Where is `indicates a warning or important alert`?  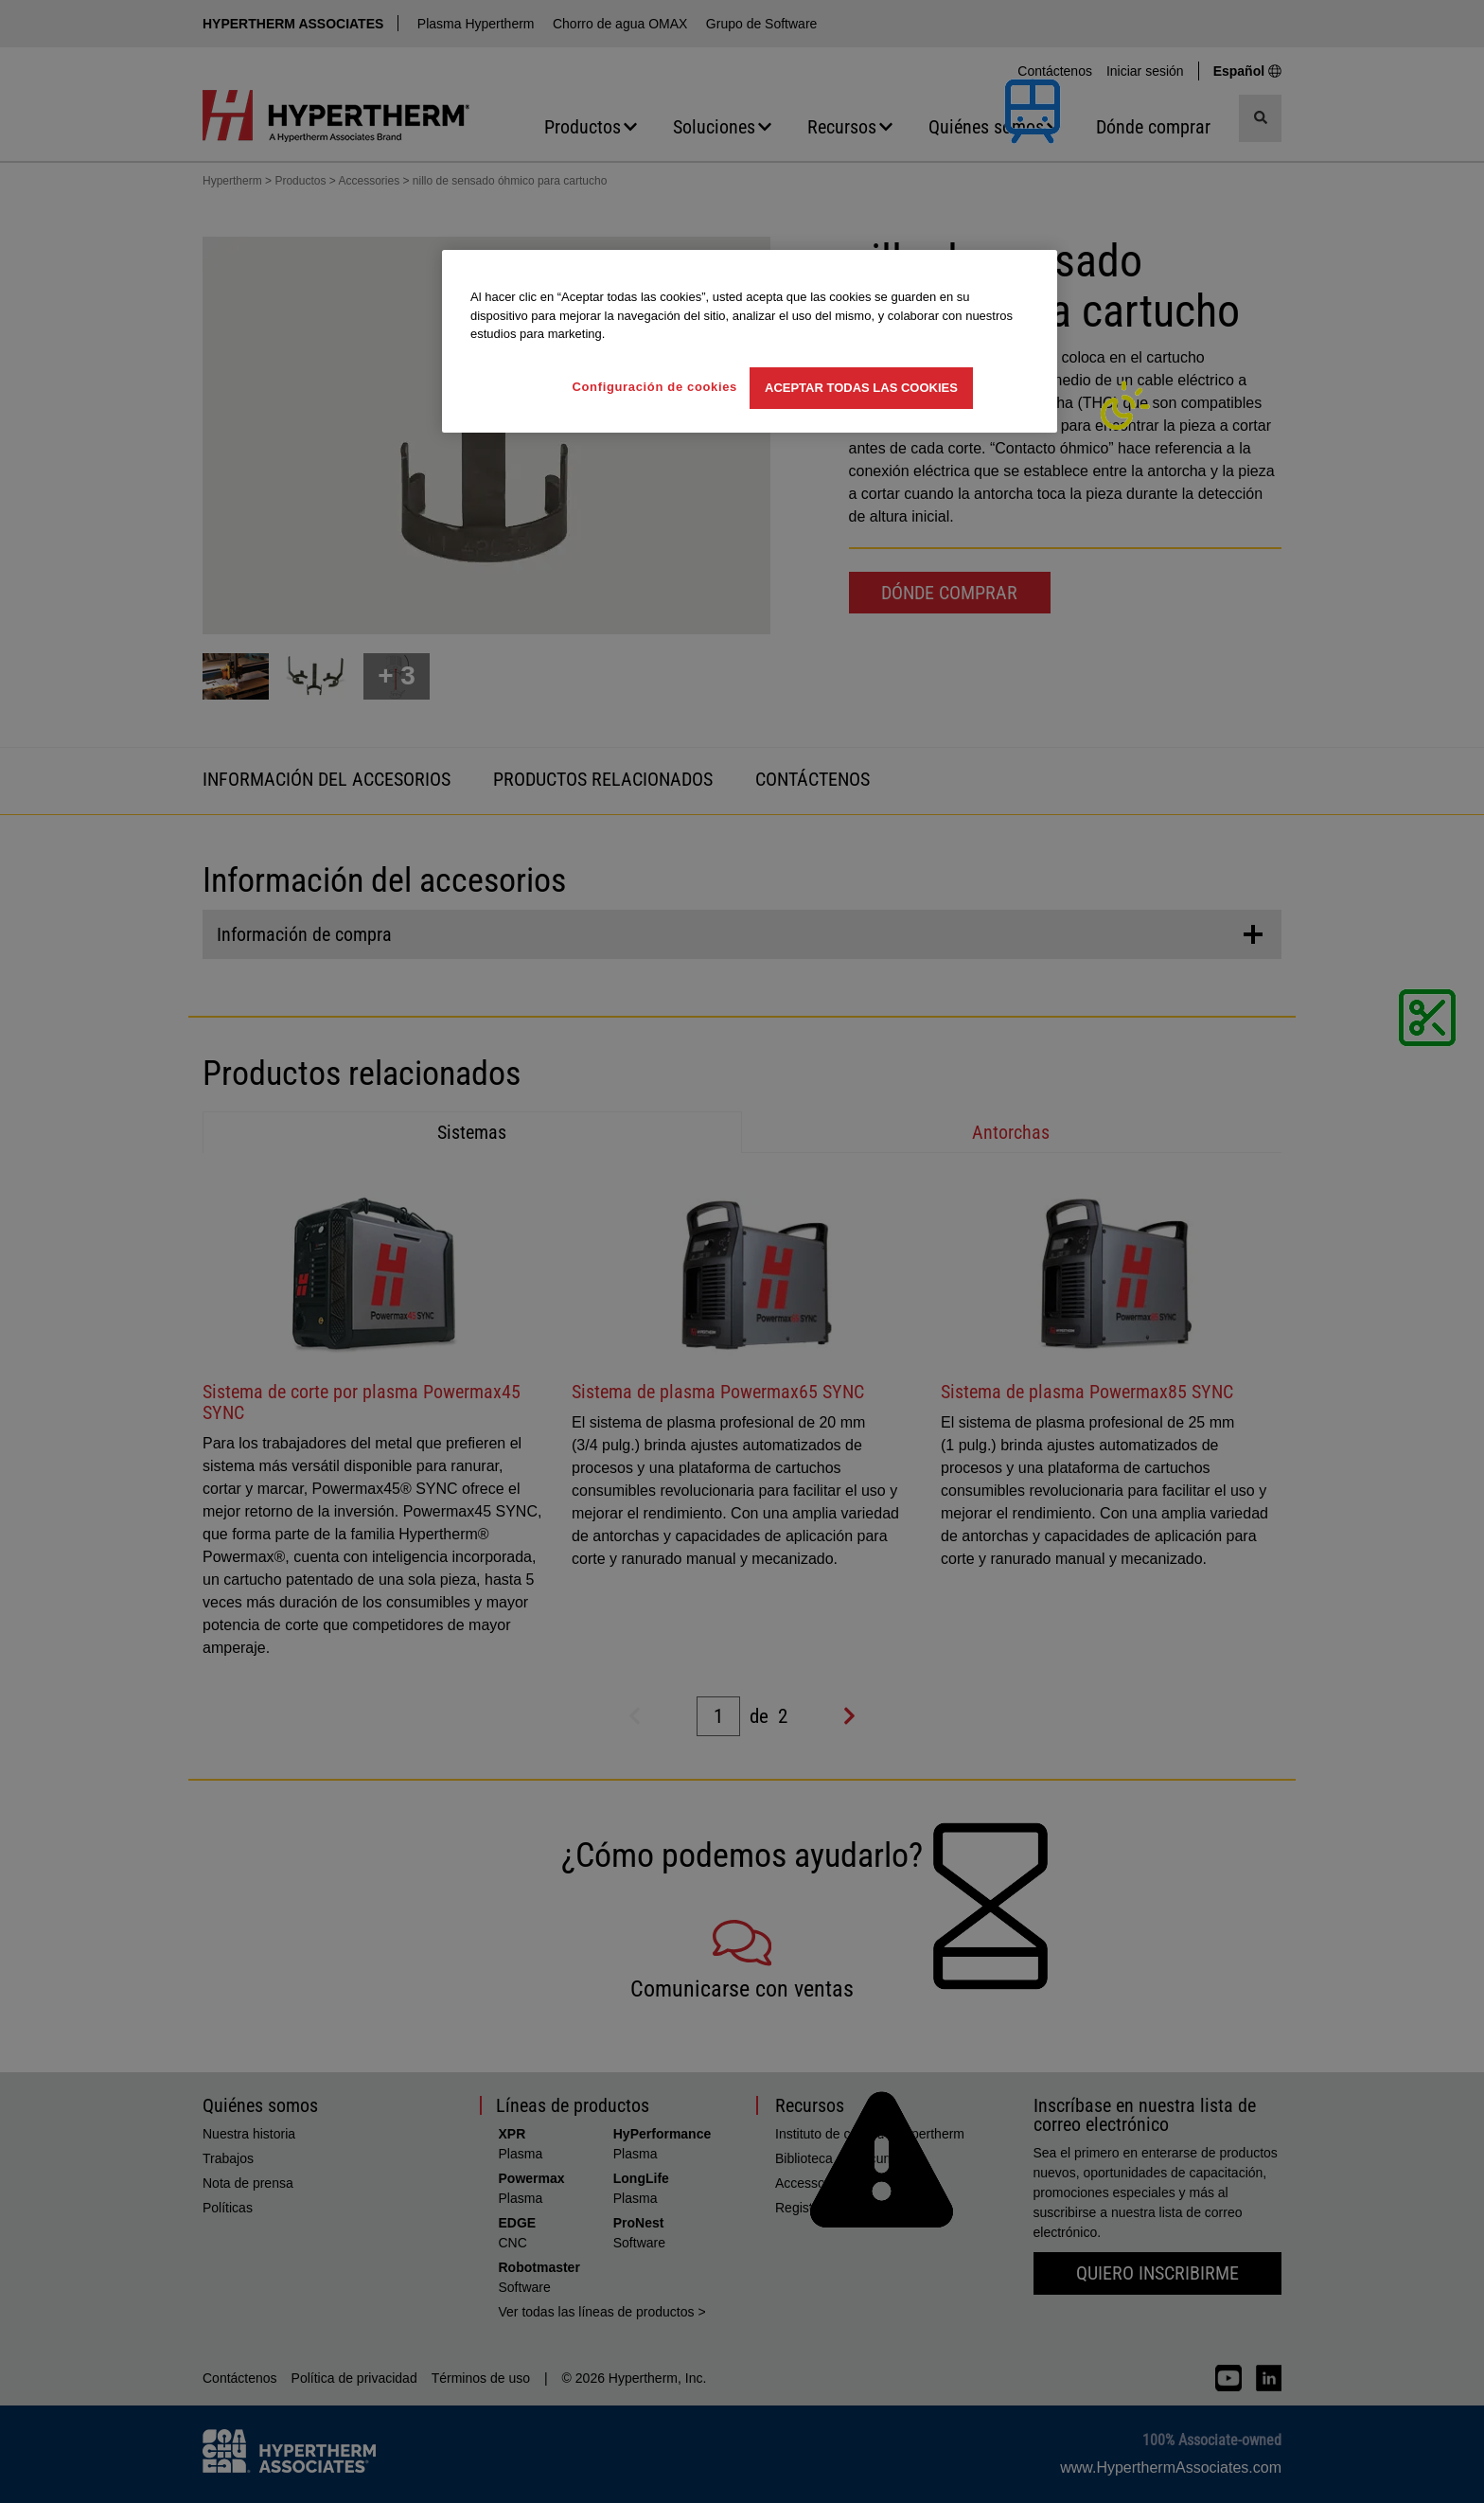
indicates a warning or important alert is located at coordinates (881, 2163).